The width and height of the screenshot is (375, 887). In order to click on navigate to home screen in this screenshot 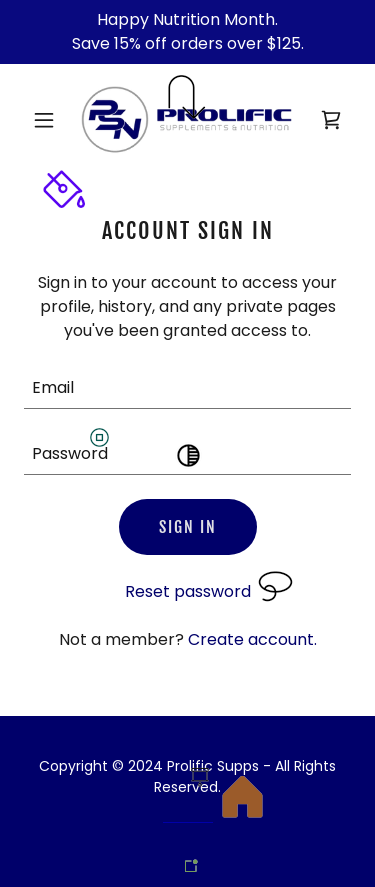, I will do `click(242, 797)`.